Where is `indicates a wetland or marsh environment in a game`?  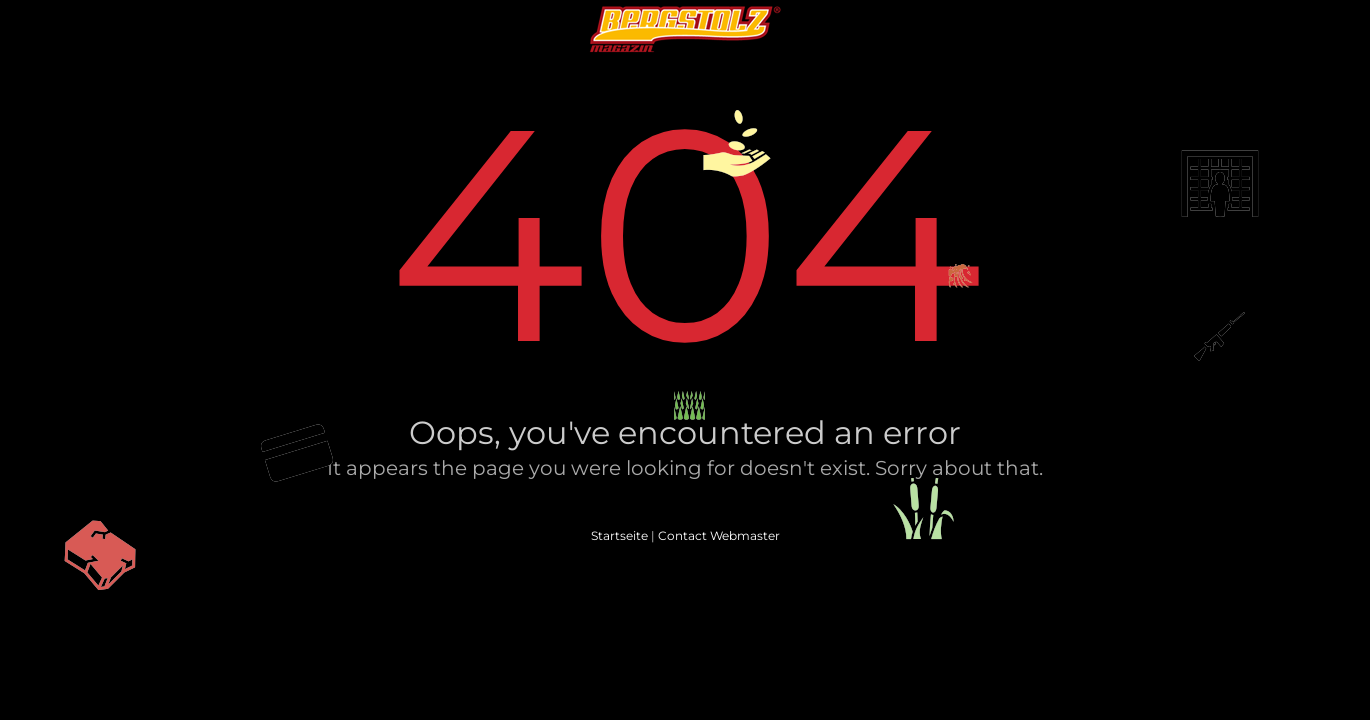
indicates a wetland or marsh environment in a game is located at coordinates (923, 508).